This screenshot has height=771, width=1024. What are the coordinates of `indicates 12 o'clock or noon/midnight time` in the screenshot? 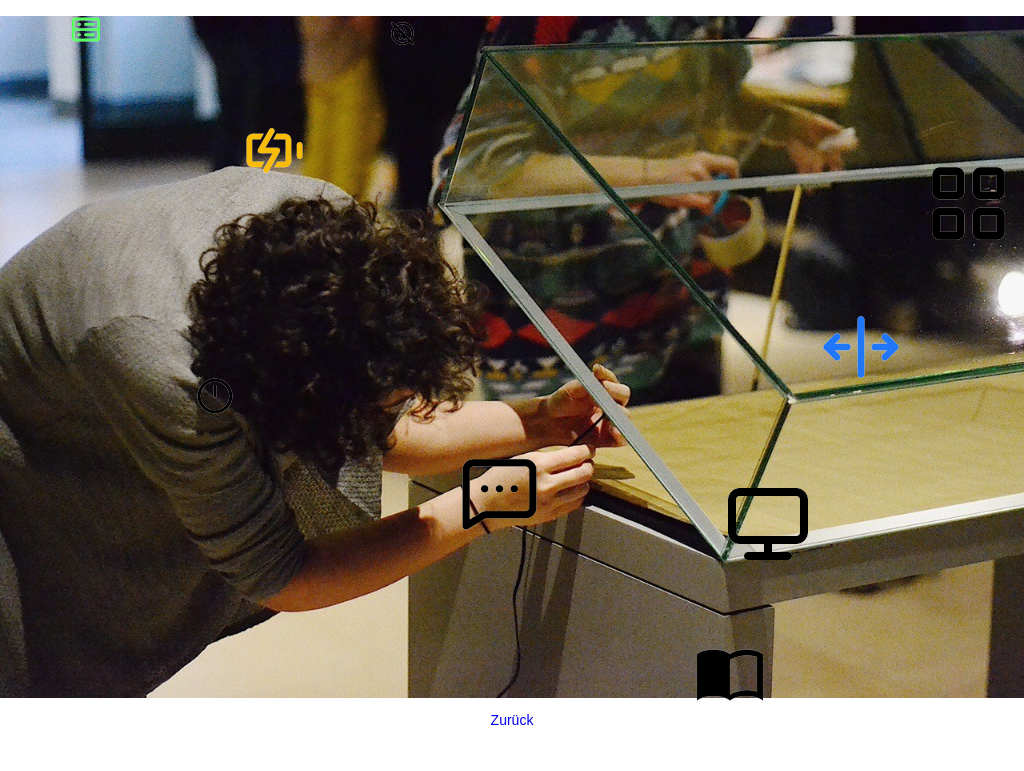 It's located at (215, 396).